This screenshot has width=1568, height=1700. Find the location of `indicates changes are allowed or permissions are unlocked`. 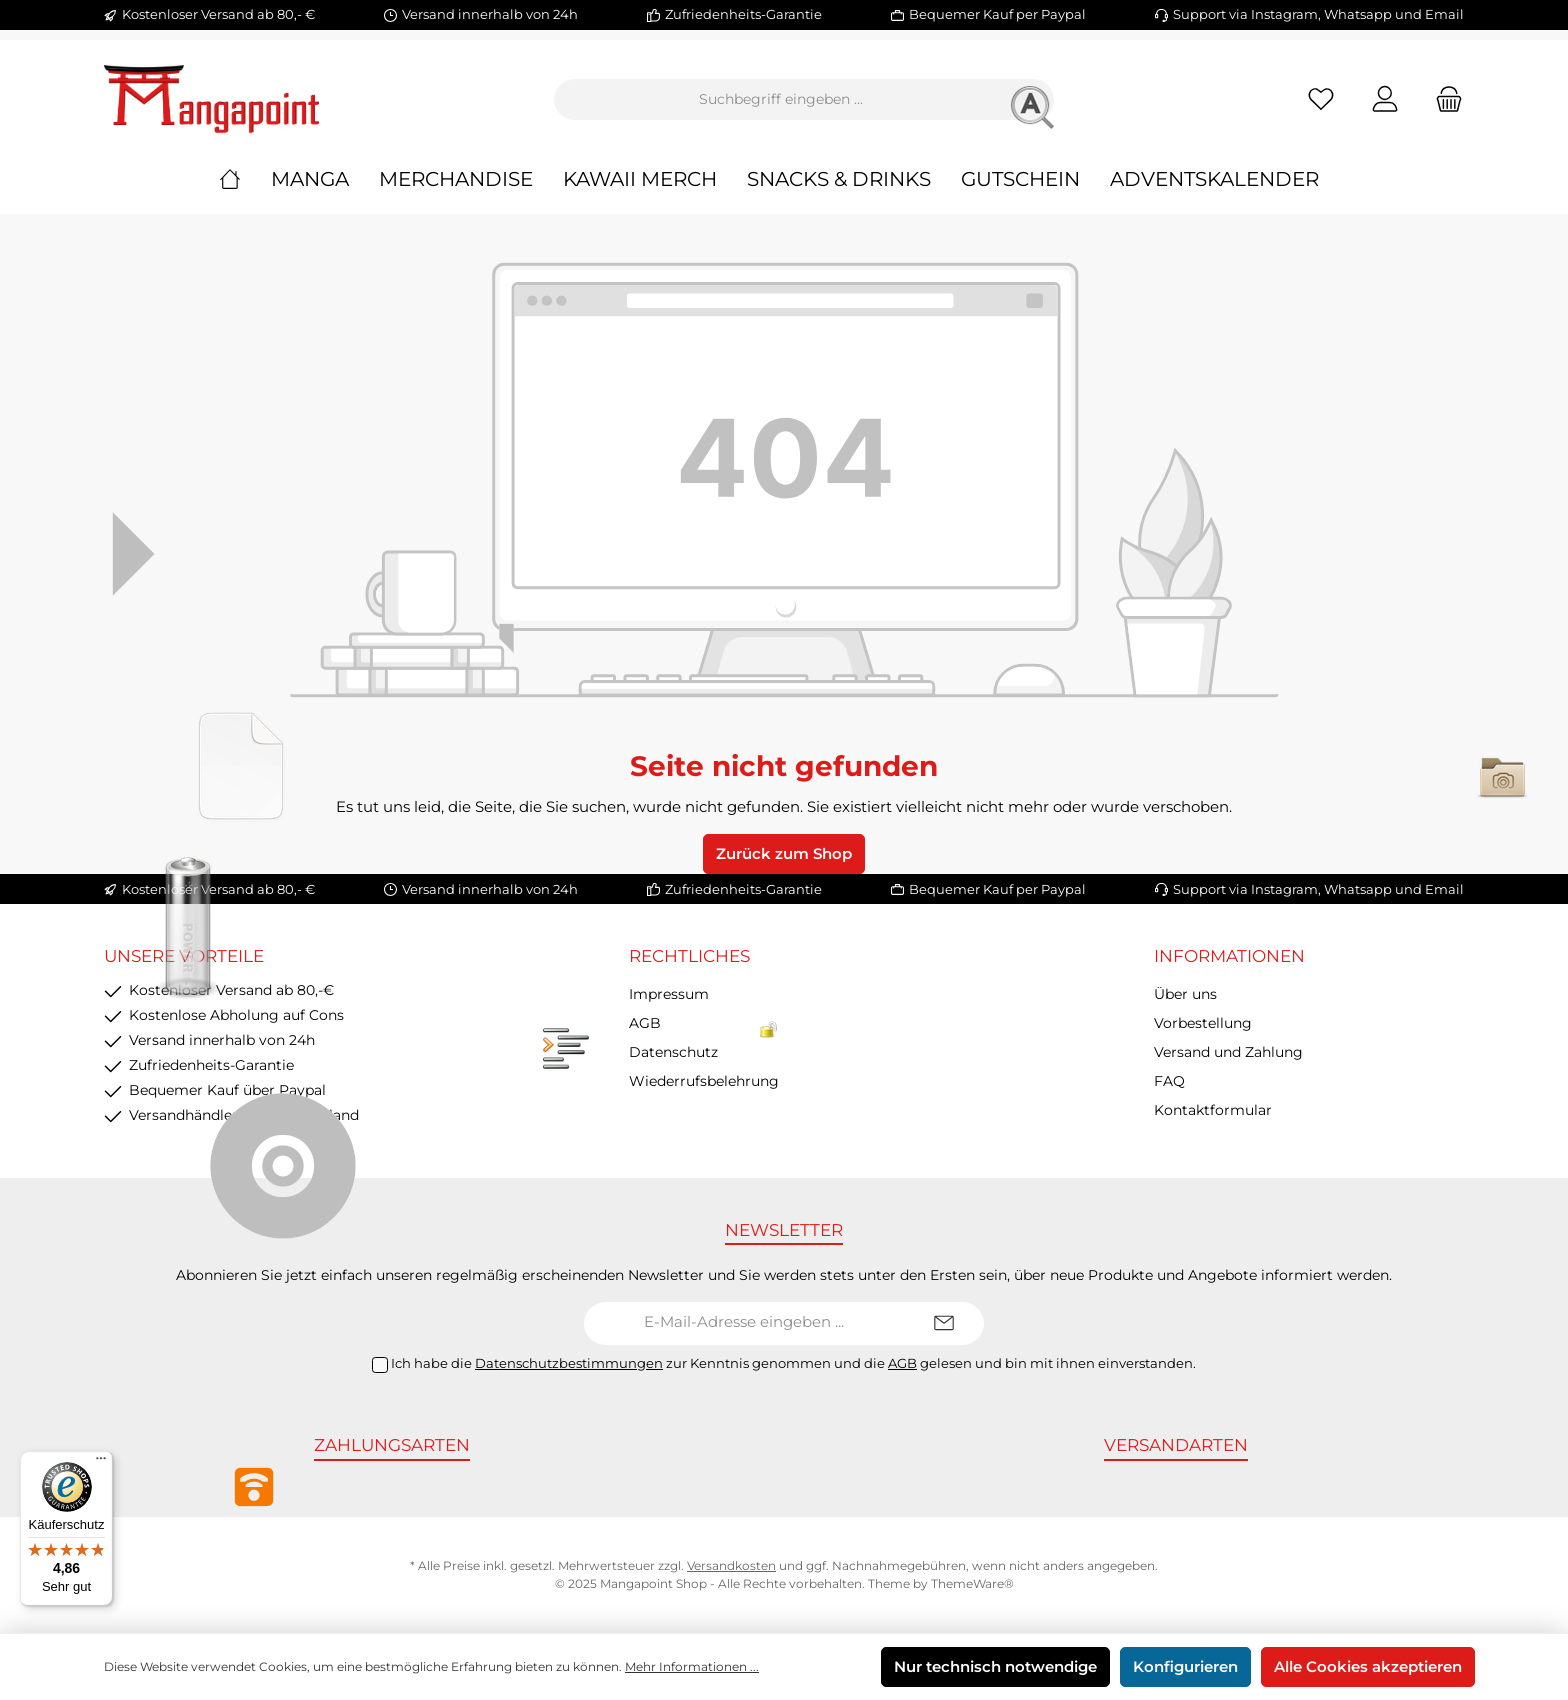

indicates changes are allowed or permissions are unlocked is located at coordinates (768, 1029).